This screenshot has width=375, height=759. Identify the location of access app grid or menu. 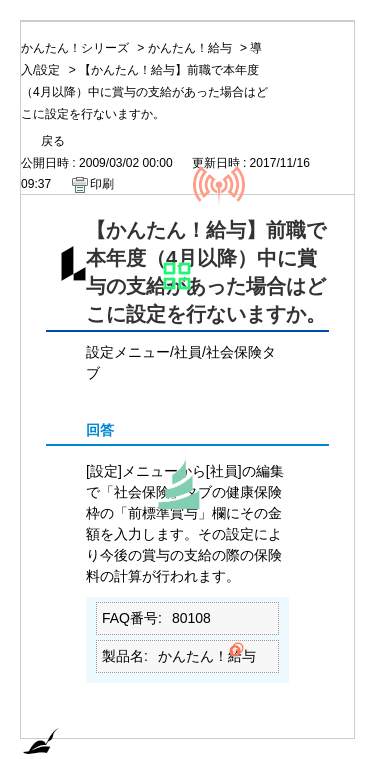
(177, 276).